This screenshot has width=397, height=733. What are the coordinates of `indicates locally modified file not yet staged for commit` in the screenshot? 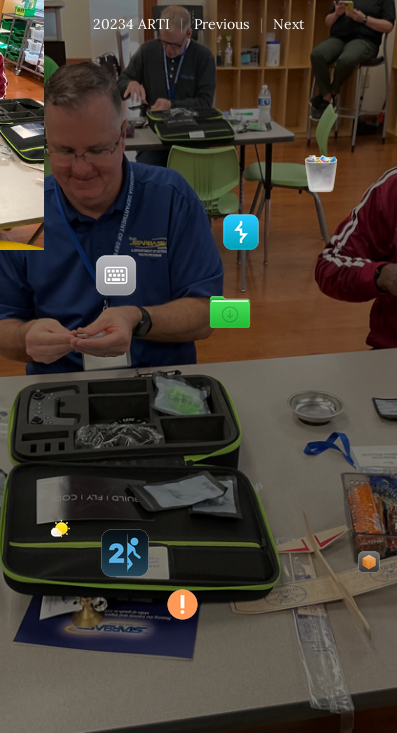 It's located at (182, 604).